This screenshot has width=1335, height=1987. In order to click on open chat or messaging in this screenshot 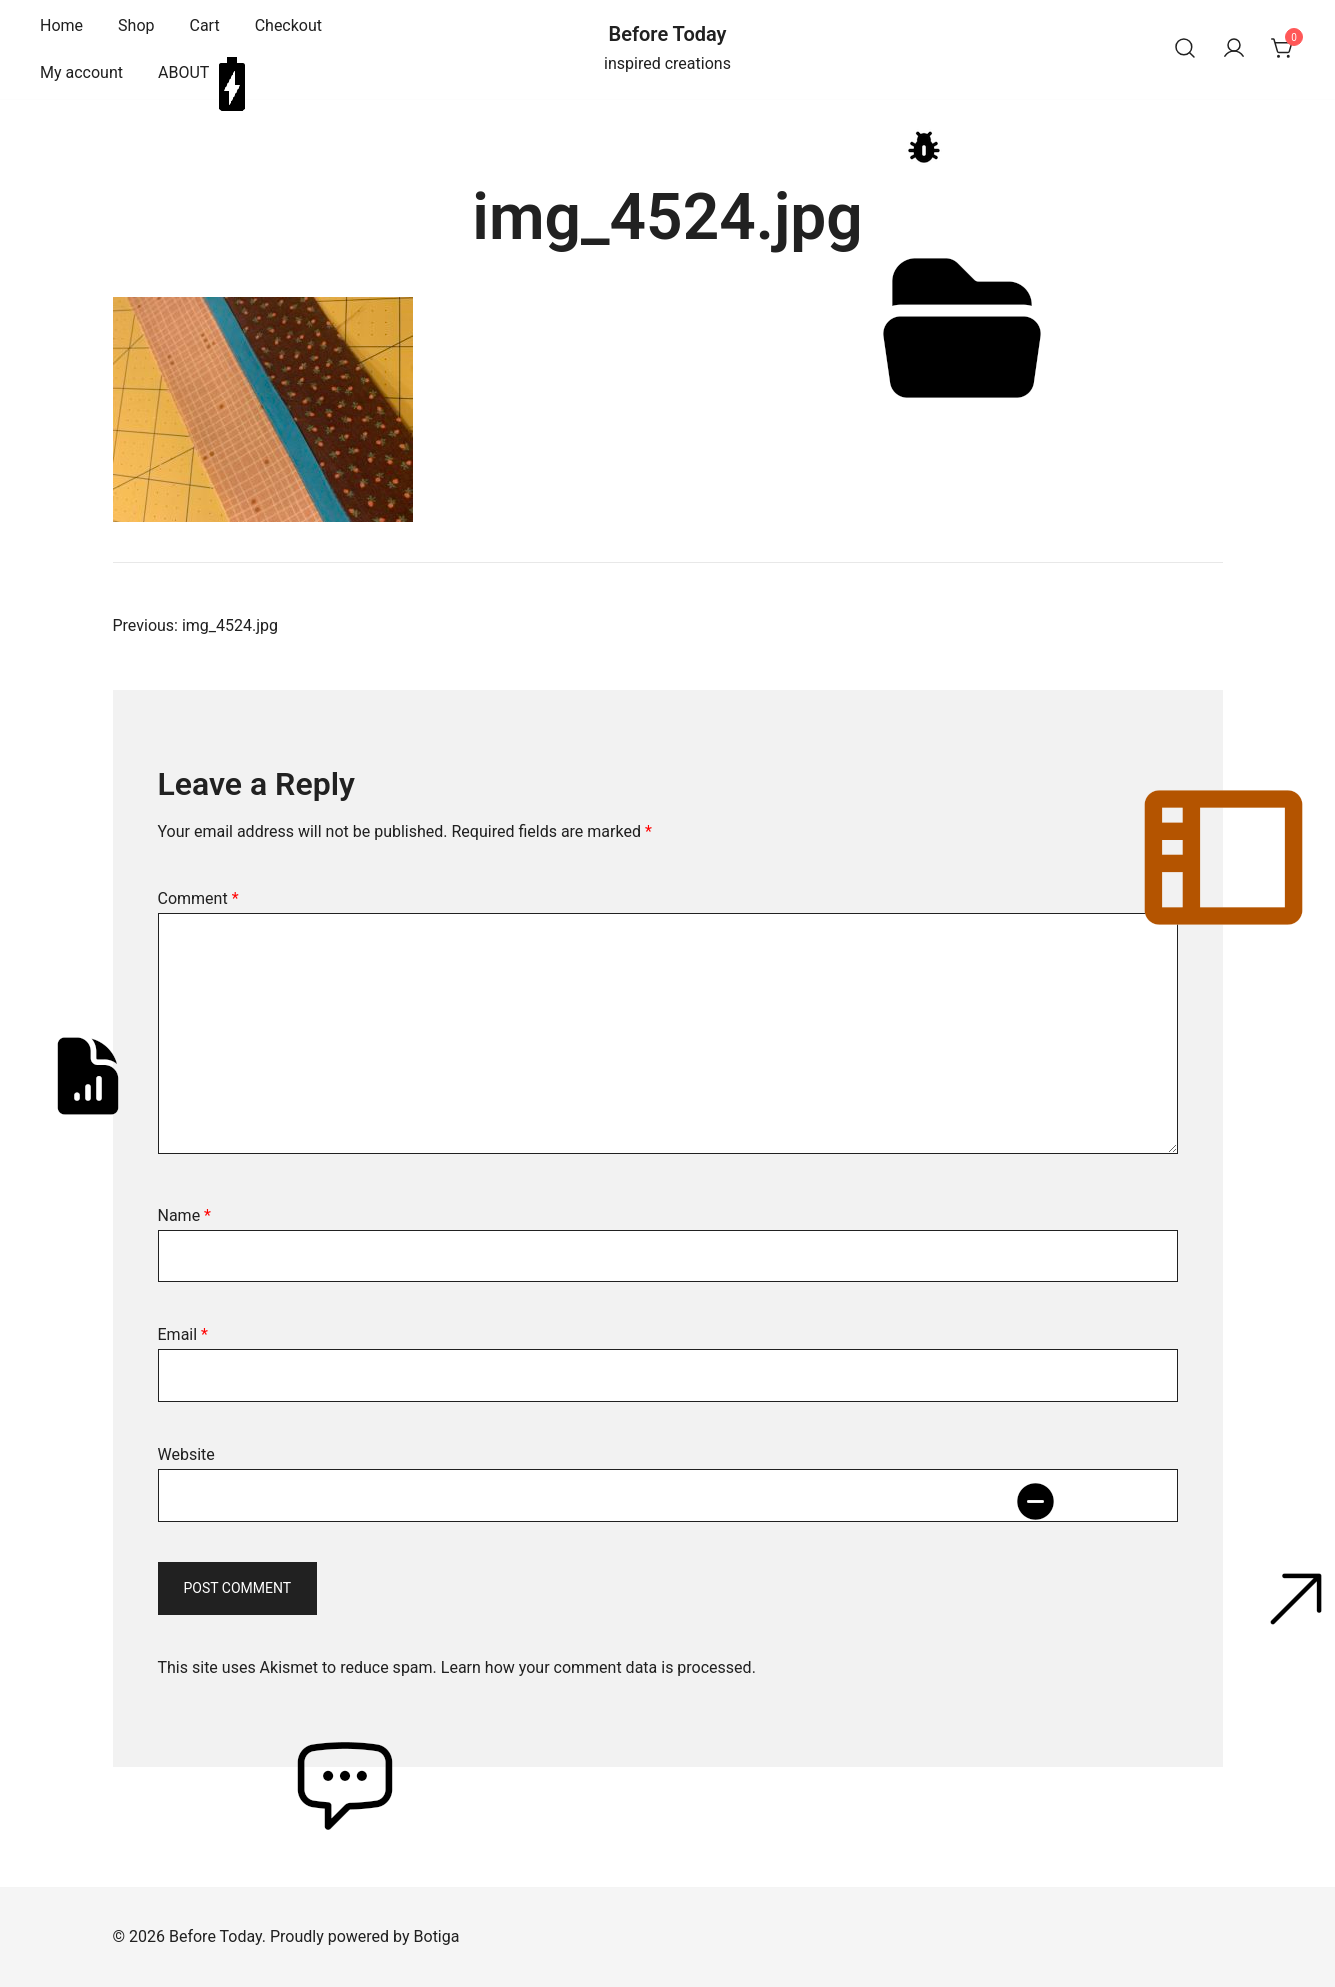, I will do `click(345, 1786)`.